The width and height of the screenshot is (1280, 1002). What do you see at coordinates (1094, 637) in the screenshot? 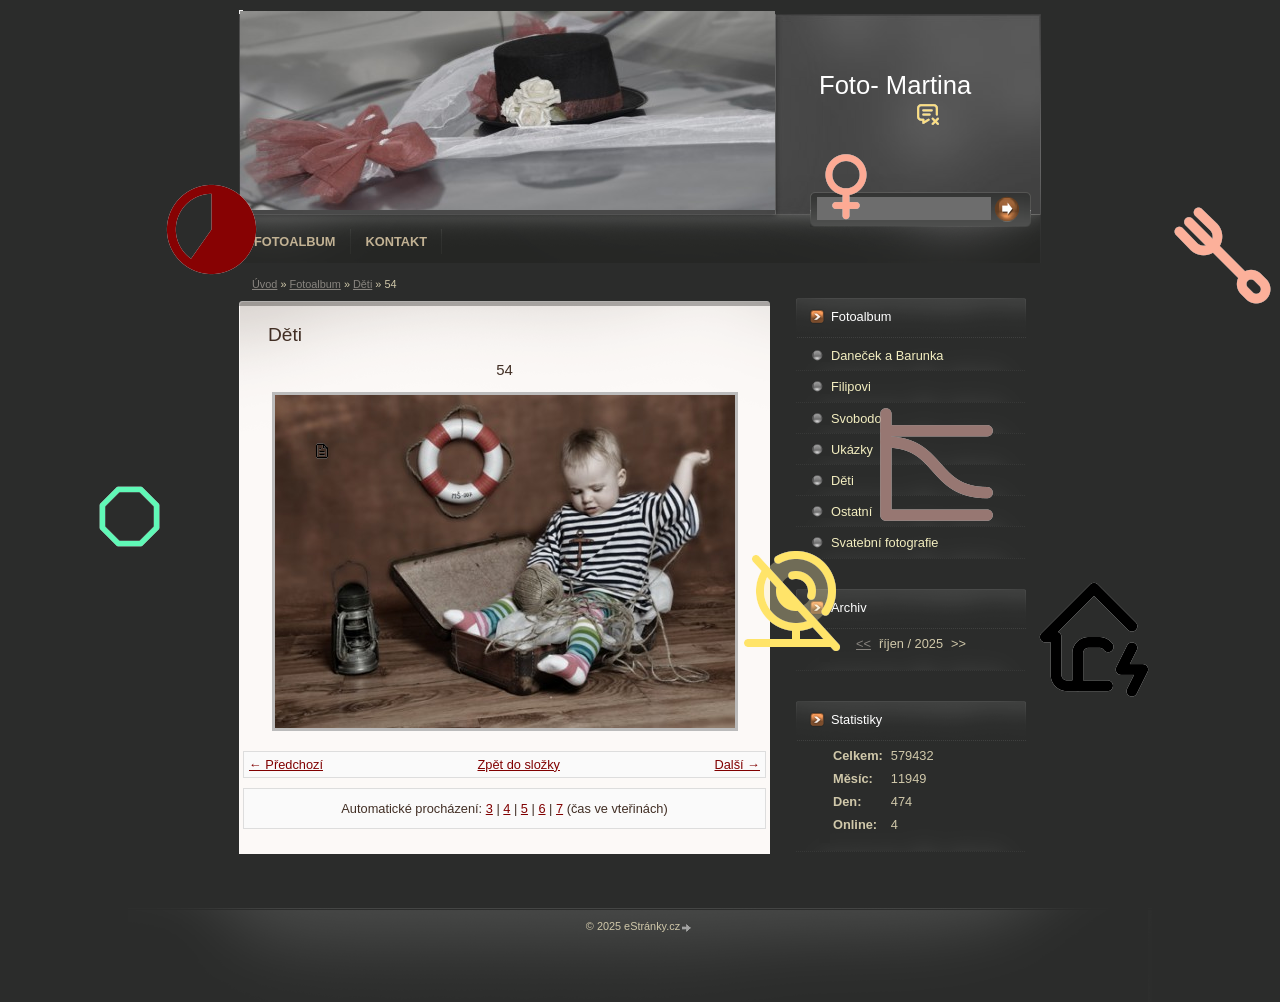
I see `home energy or power settings` at bounding box center [1094, 637].